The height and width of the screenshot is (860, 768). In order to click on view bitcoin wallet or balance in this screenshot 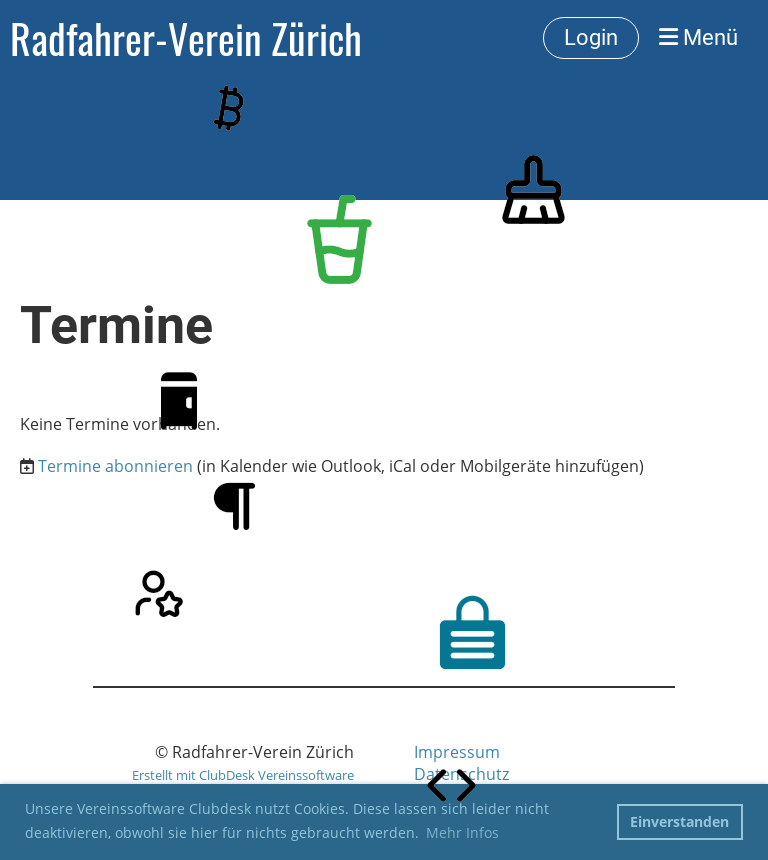, I will do `click(229, 108)`.